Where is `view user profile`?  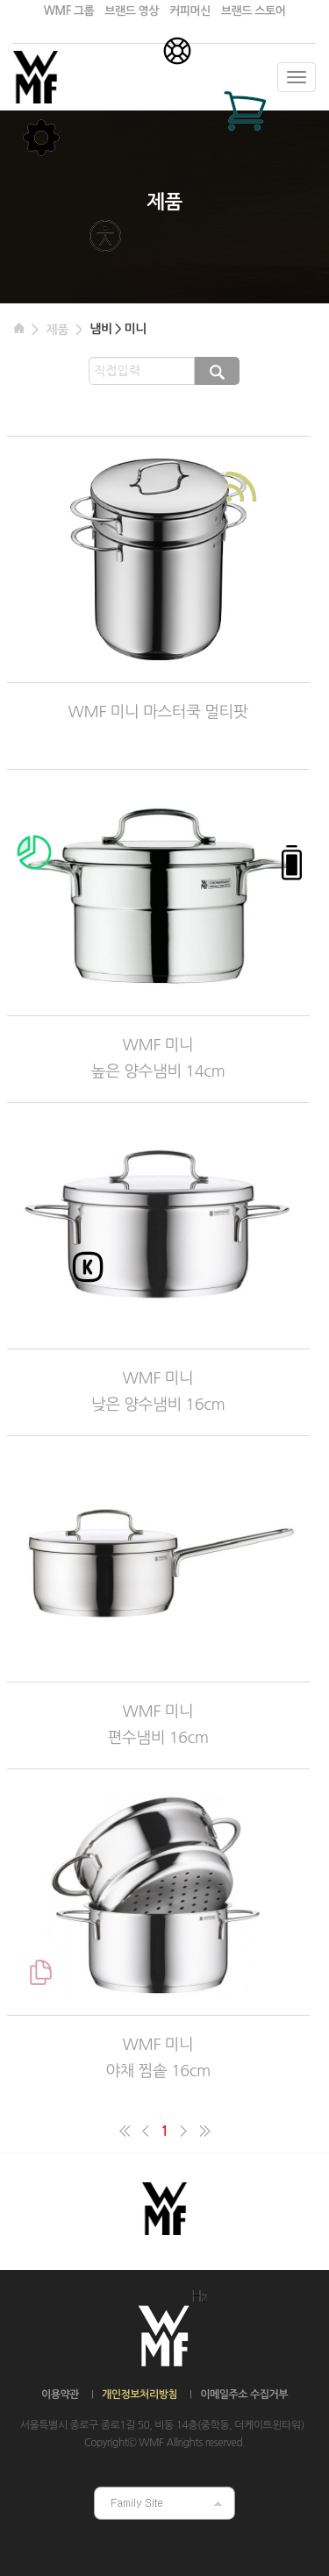
view user profile is located at coordinates (105, 236).